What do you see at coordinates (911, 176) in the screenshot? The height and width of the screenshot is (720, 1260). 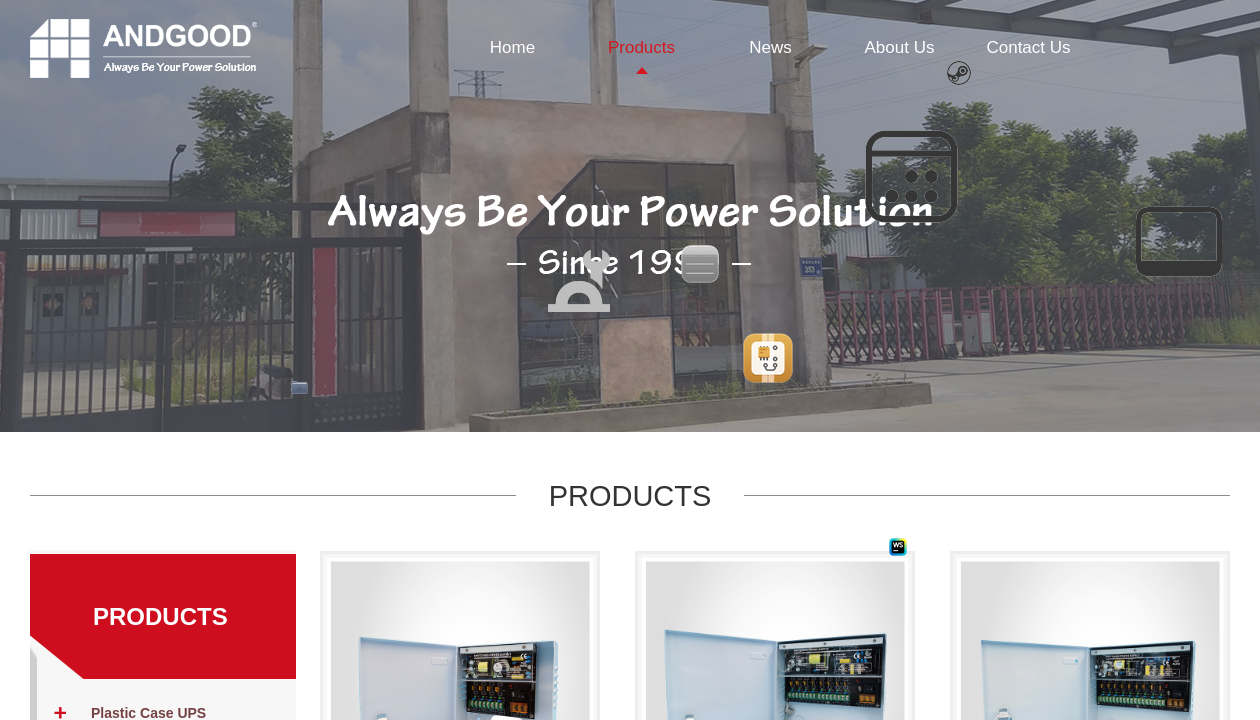 I see `open calendar application` at bounding box center [911, 176].